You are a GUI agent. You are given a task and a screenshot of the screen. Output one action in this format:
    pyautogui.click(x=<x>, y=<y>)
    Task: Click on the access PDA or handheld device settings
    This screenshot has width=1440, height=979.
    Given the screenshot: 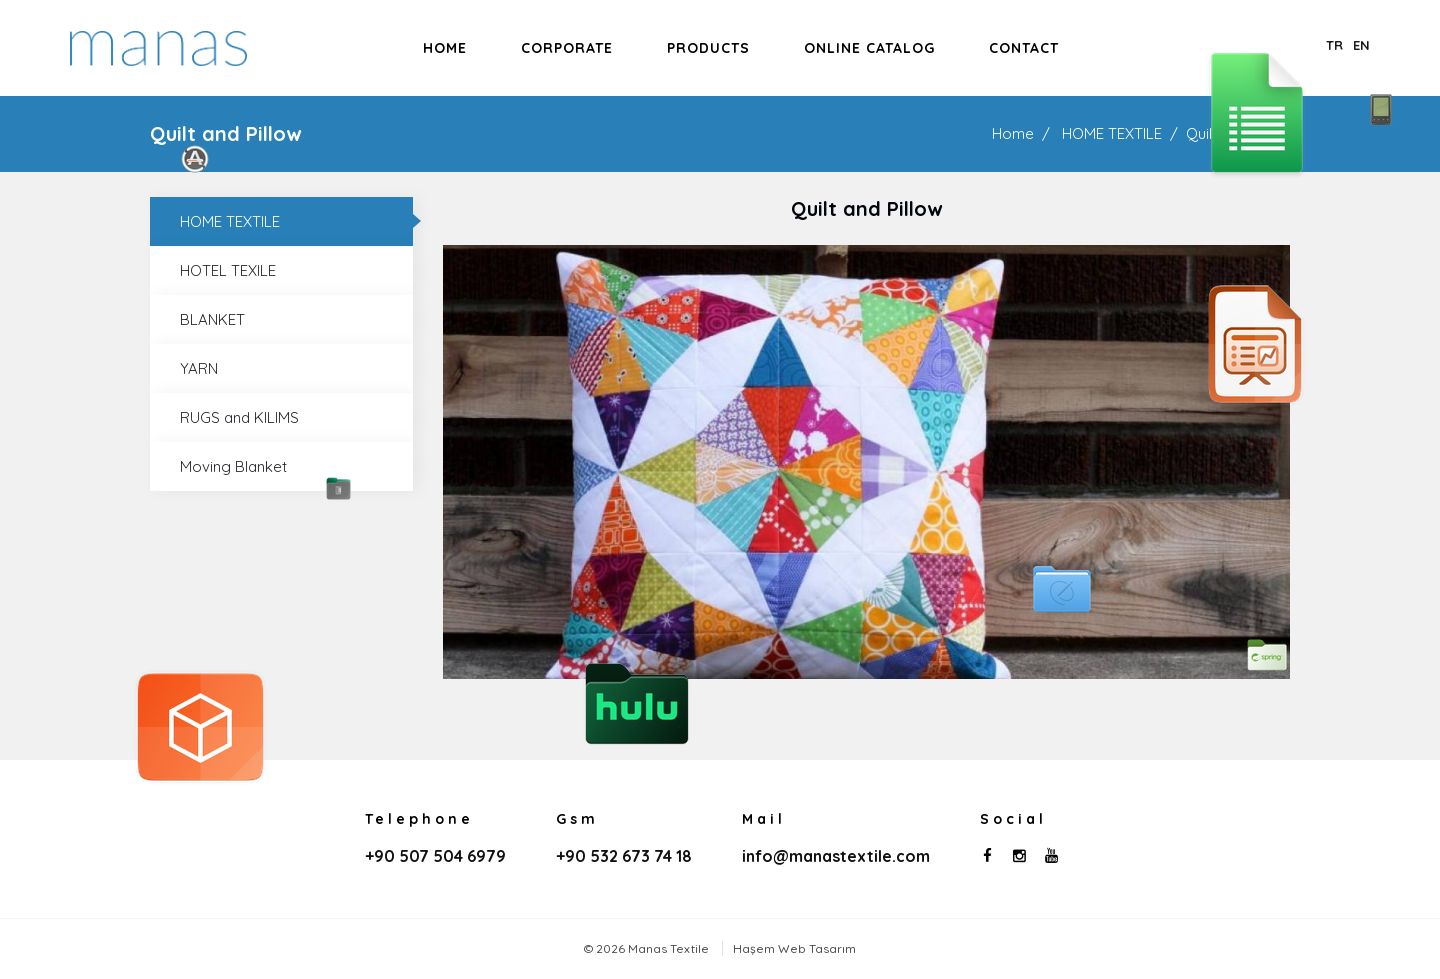 What is the action you would take?
    pyautogui.click(x=1381, y=110)
    